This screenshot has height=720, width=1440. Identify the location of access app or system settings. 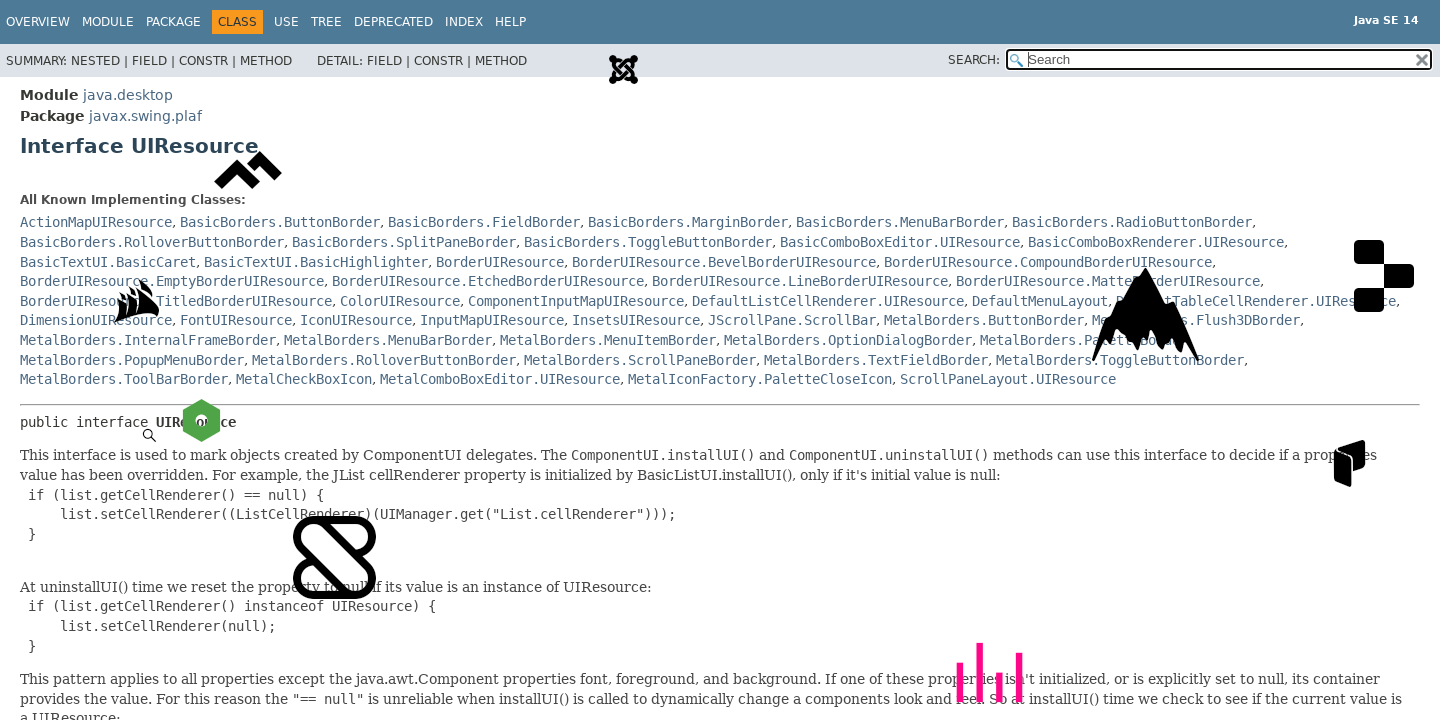
(201, 420).